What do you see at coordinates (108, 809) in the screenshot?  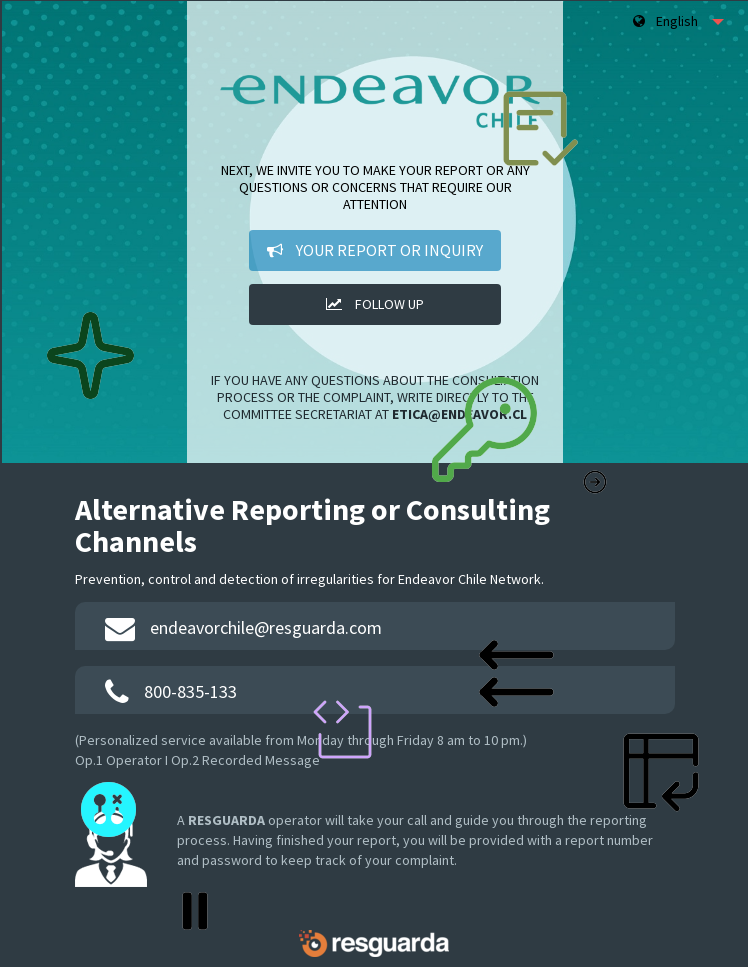 I see `indicates a closed pull request in your activity feed` at bounding box center [108, 809].